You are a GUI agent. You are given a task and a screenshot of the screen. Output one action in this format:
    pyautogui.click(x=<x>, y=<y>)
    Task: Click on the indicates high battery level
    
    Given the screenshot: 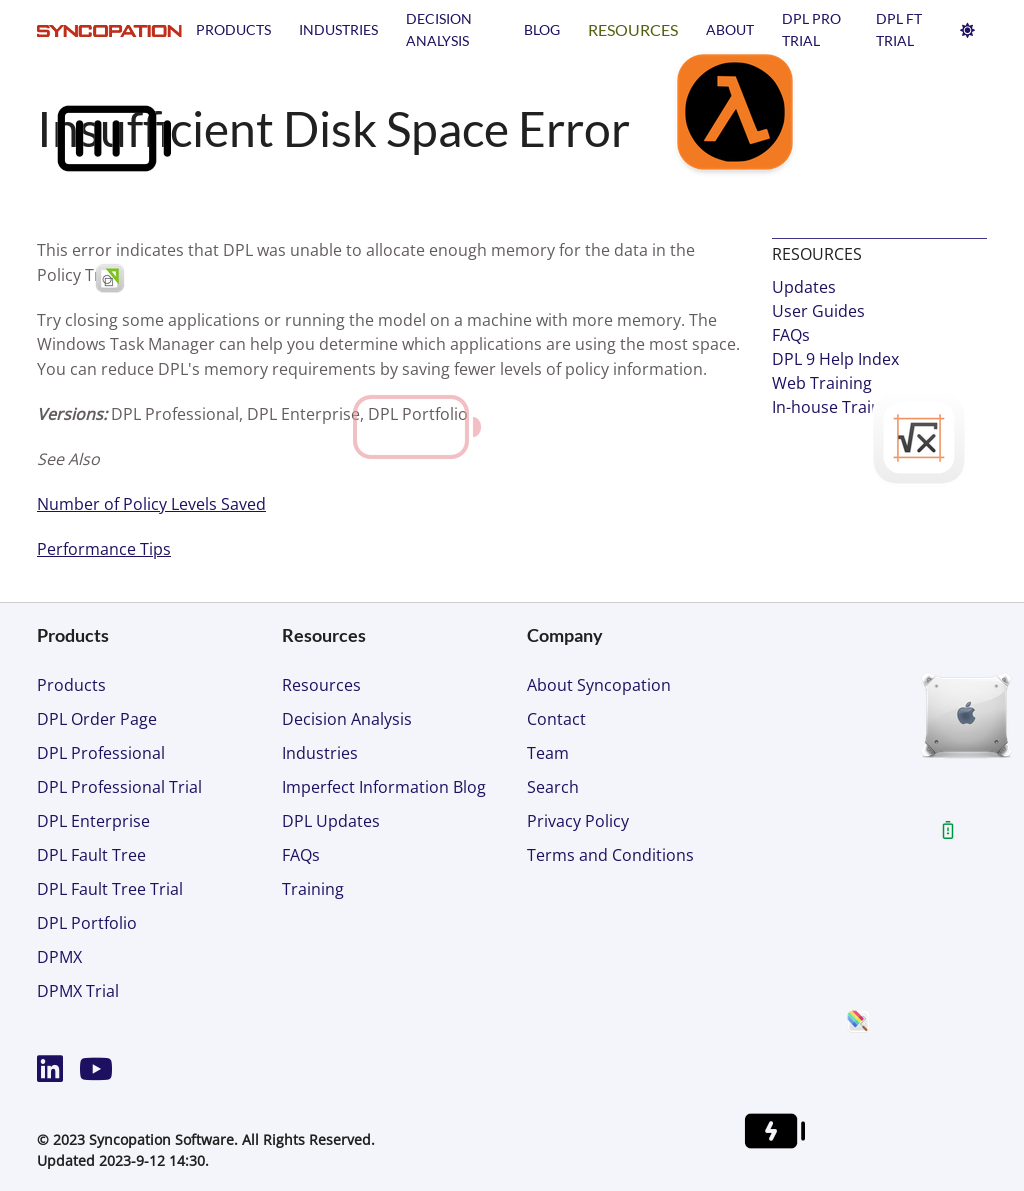 What is the action you would take?
    pyautogui.click(x=112, y=138)
    